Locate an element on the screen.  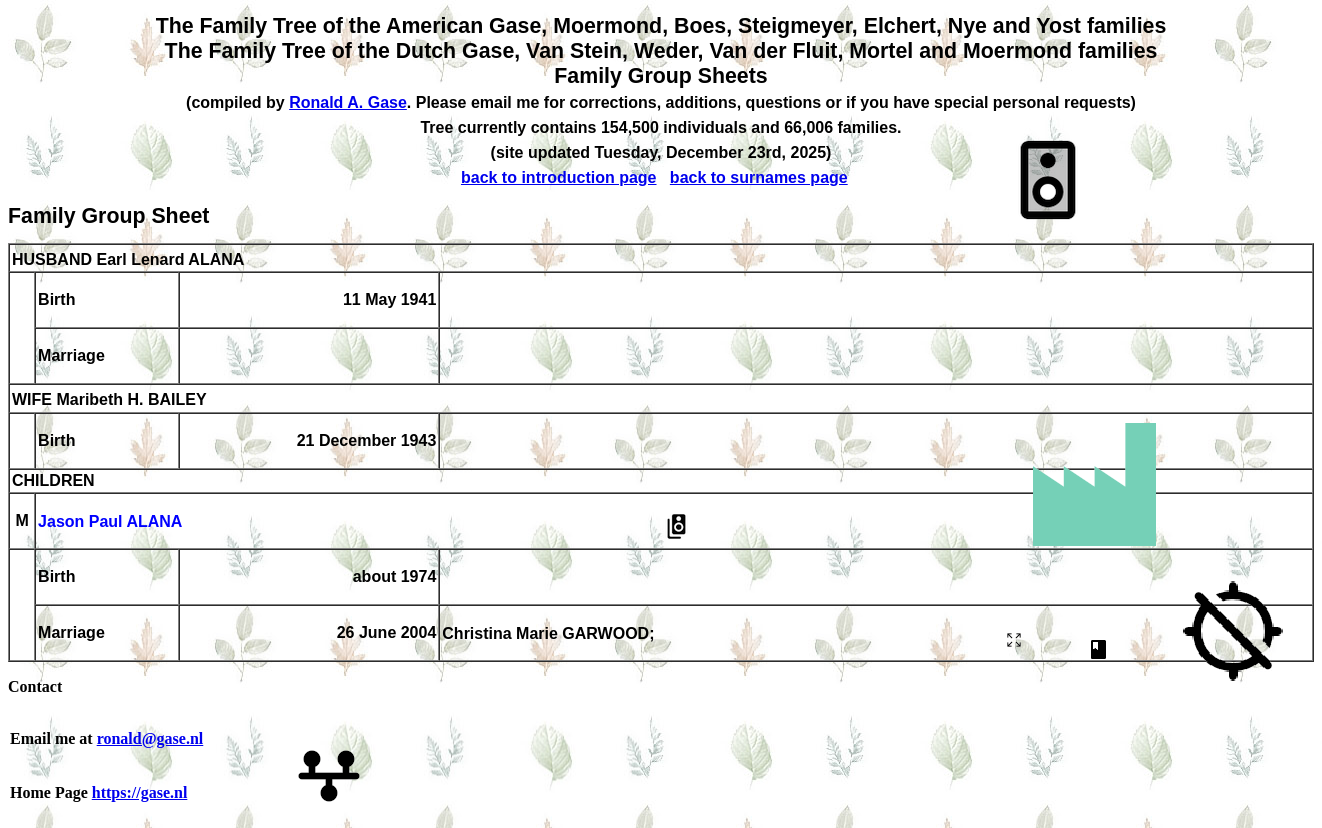
expand to fullscreen mode is located at coordinates (1014, 640).